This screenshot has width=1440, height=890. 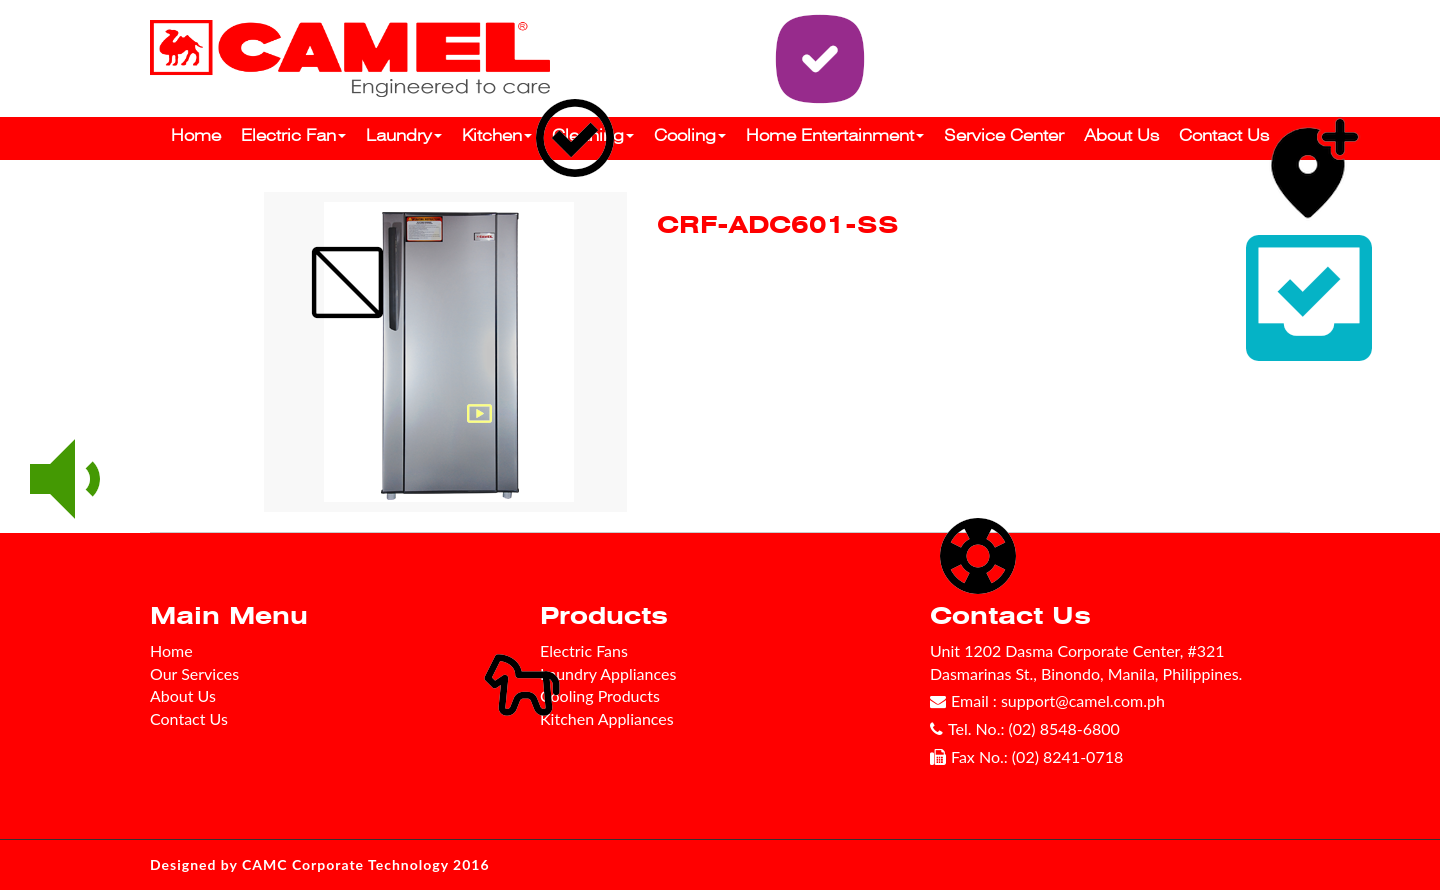 I want to click on add a new location pin to the map, so click(x=1308, y=169).